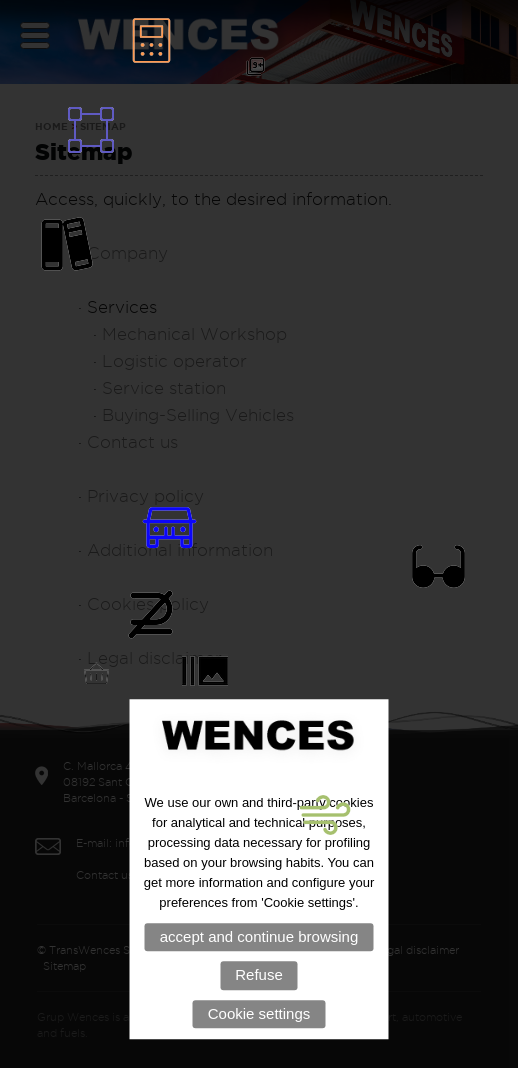 This screenshot has width=518, height=1068. Describe the element at coordinates (151, 40) in the screenshot. I see `open the calculator app` at that location.